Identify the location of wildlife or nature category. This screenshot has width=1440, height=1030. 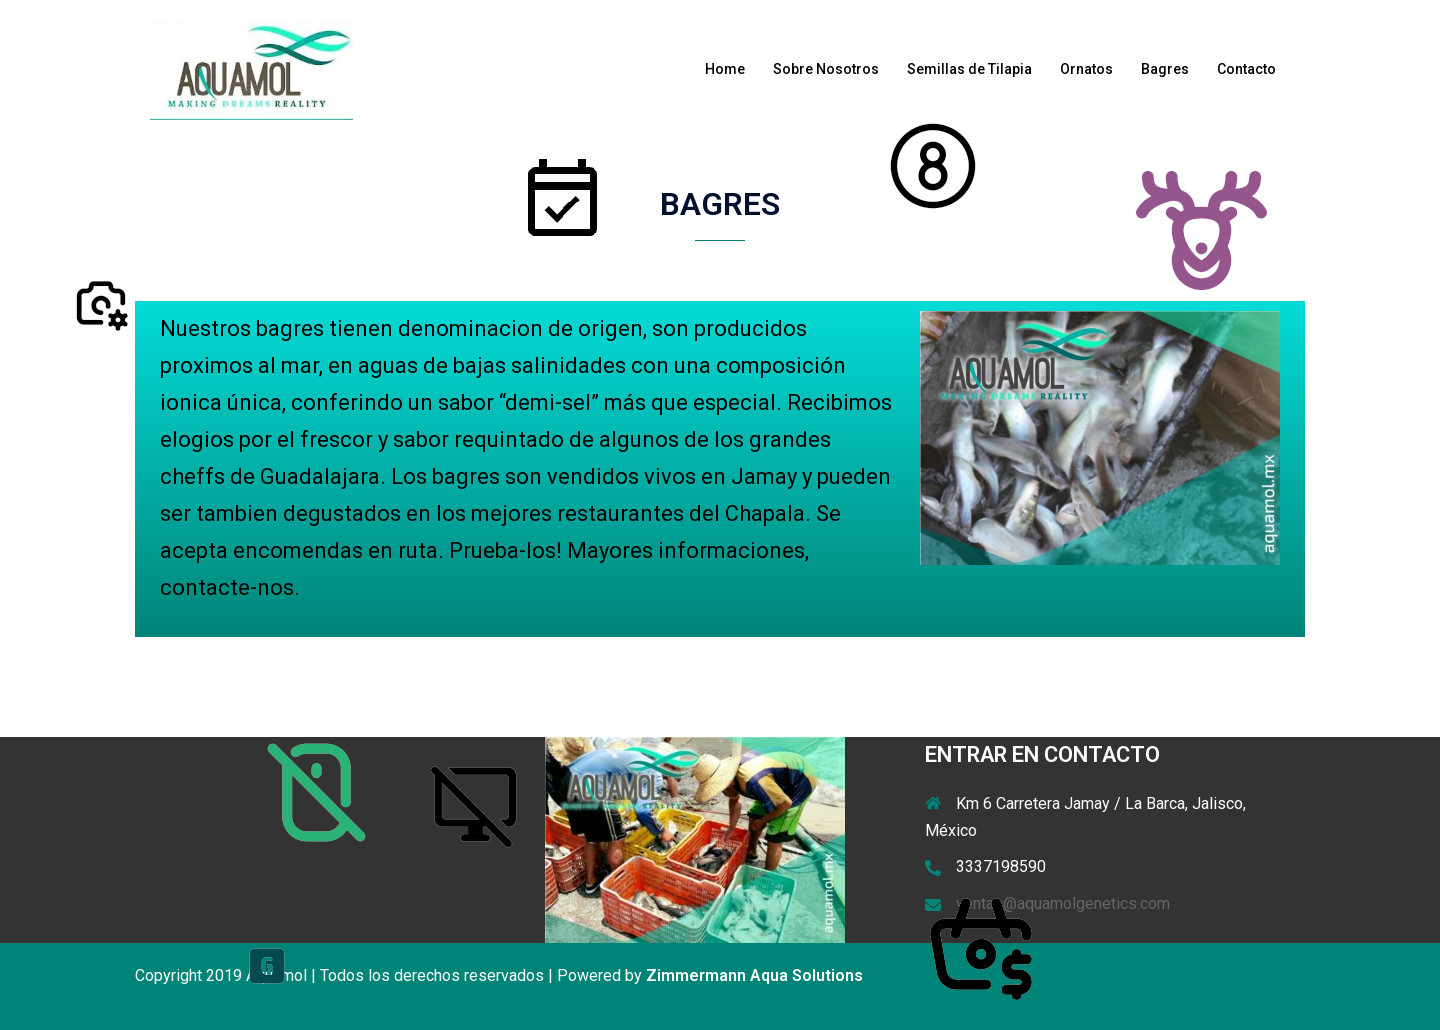
(1201, 230).